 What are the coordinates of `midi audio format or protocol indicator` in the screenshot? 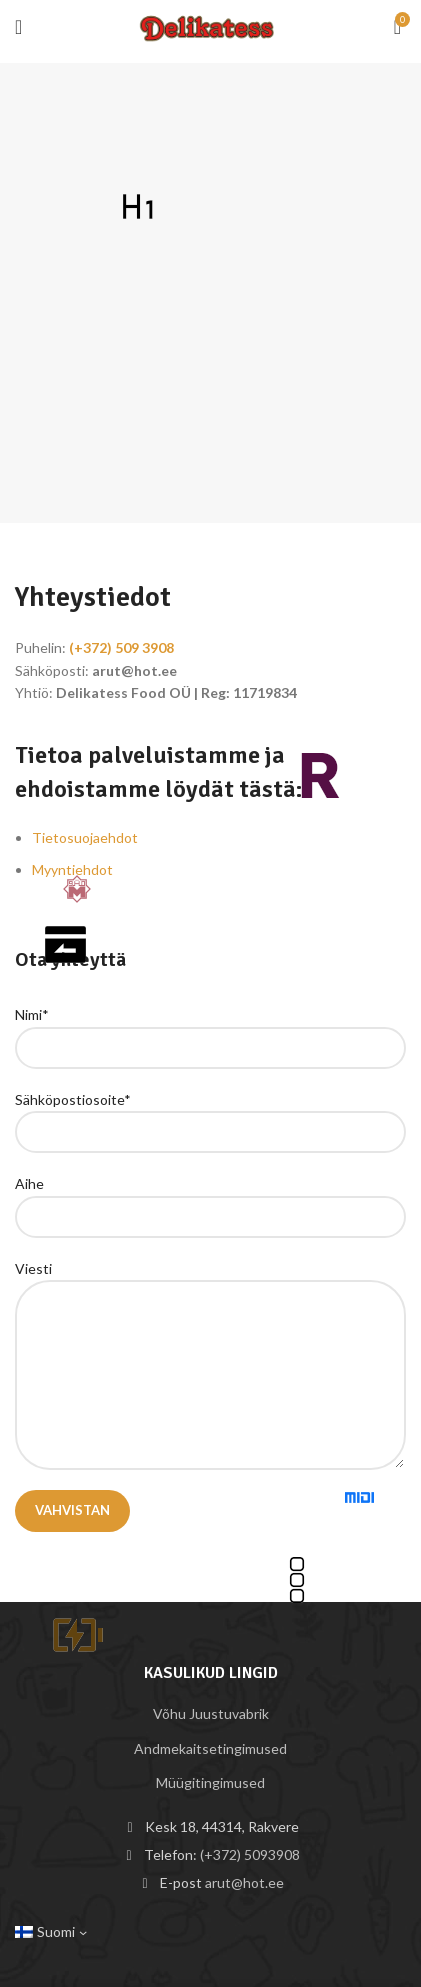 It's located at (359, 1497).